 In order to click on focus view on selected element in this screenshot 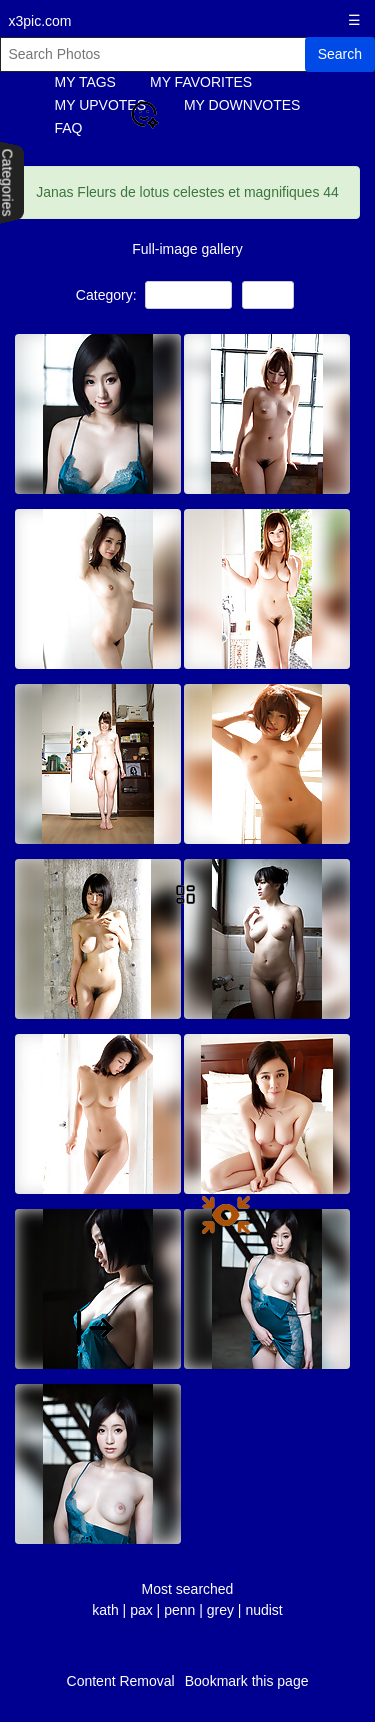, I will do `click(226, 1215)`.